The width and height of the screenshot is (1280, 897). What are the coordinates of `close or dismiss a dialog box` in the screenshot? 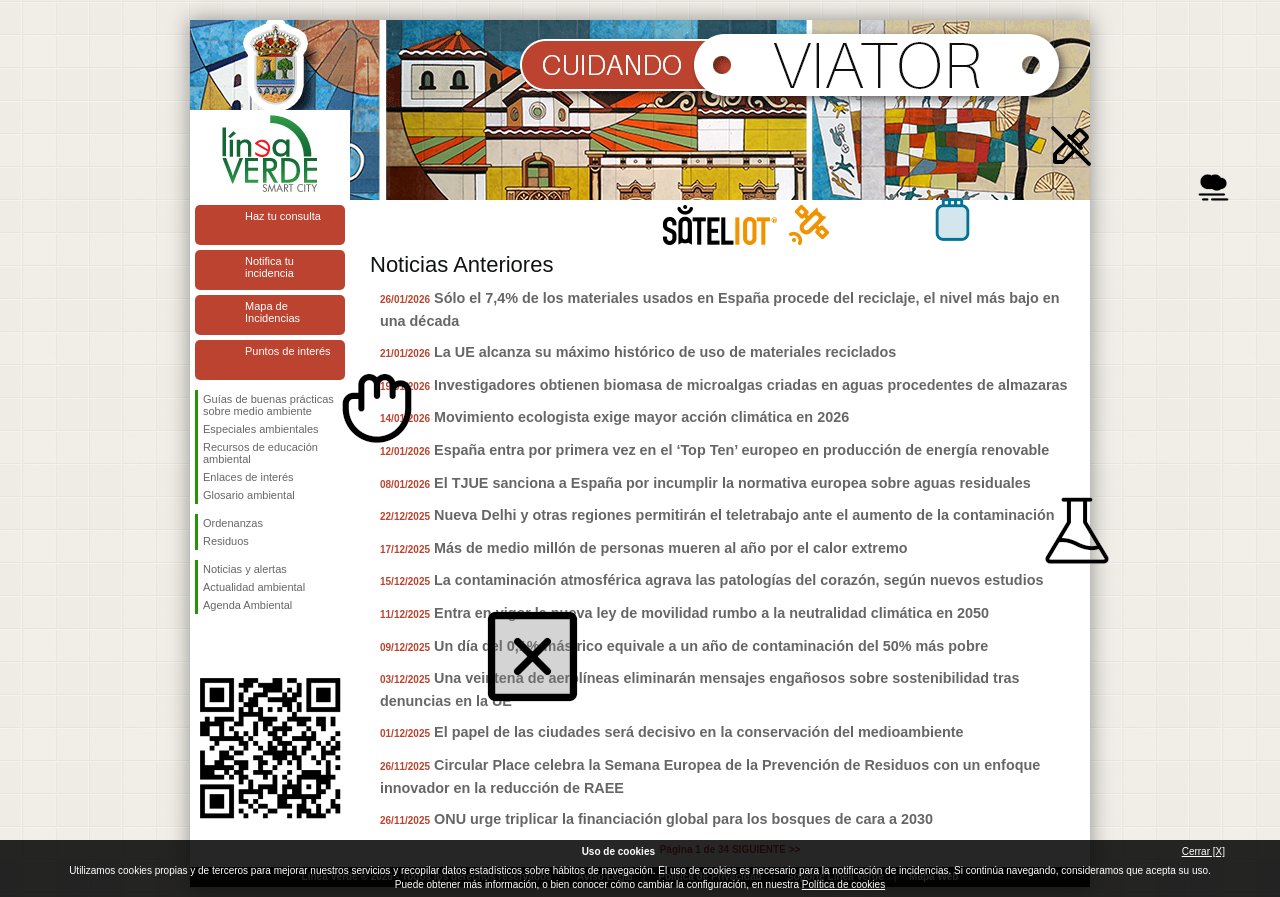 It's located at (532, 656).